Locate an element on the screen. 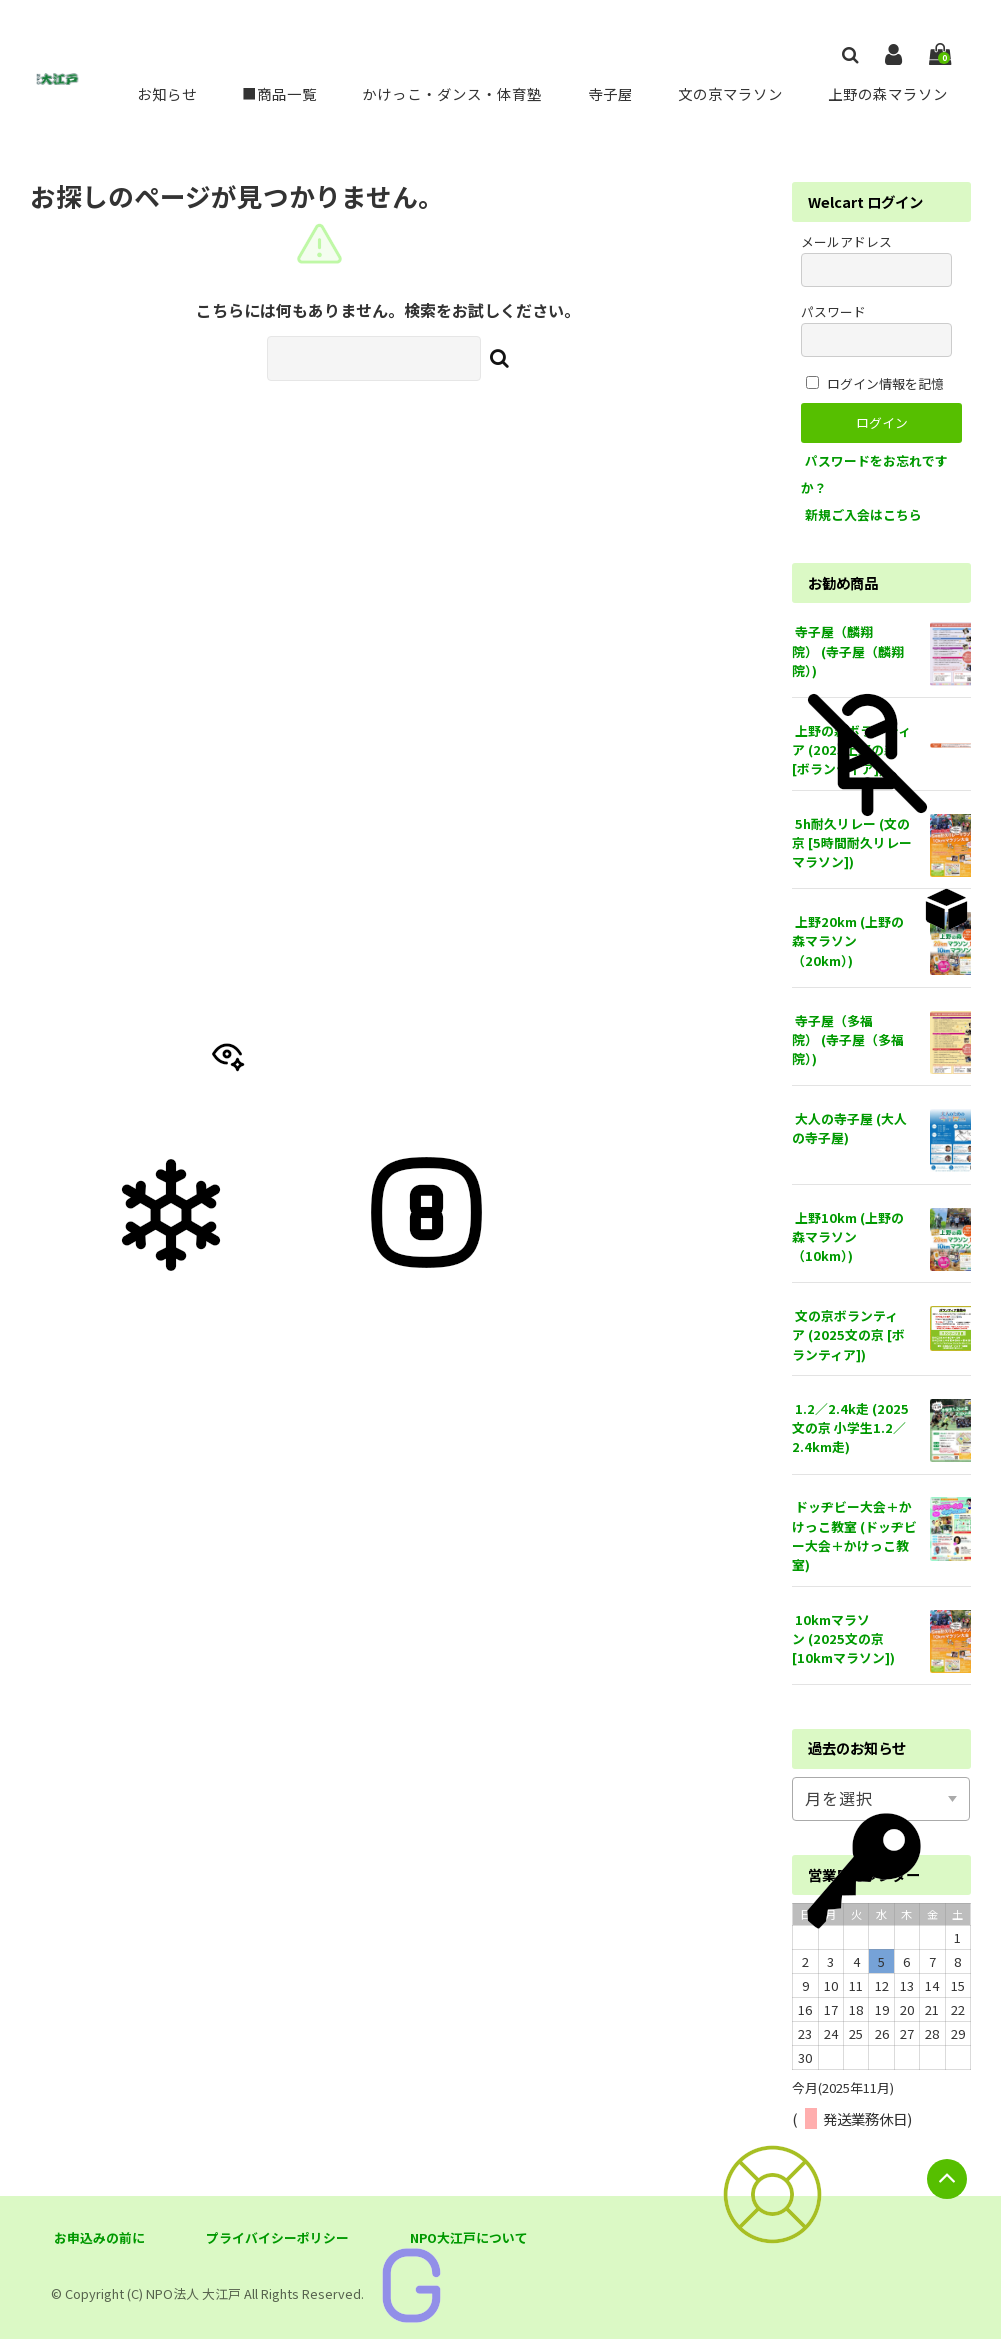 This screenshot has width=1001, height=2339. activate cooling or air conditioning mode is located at coordinates (171, 1215).